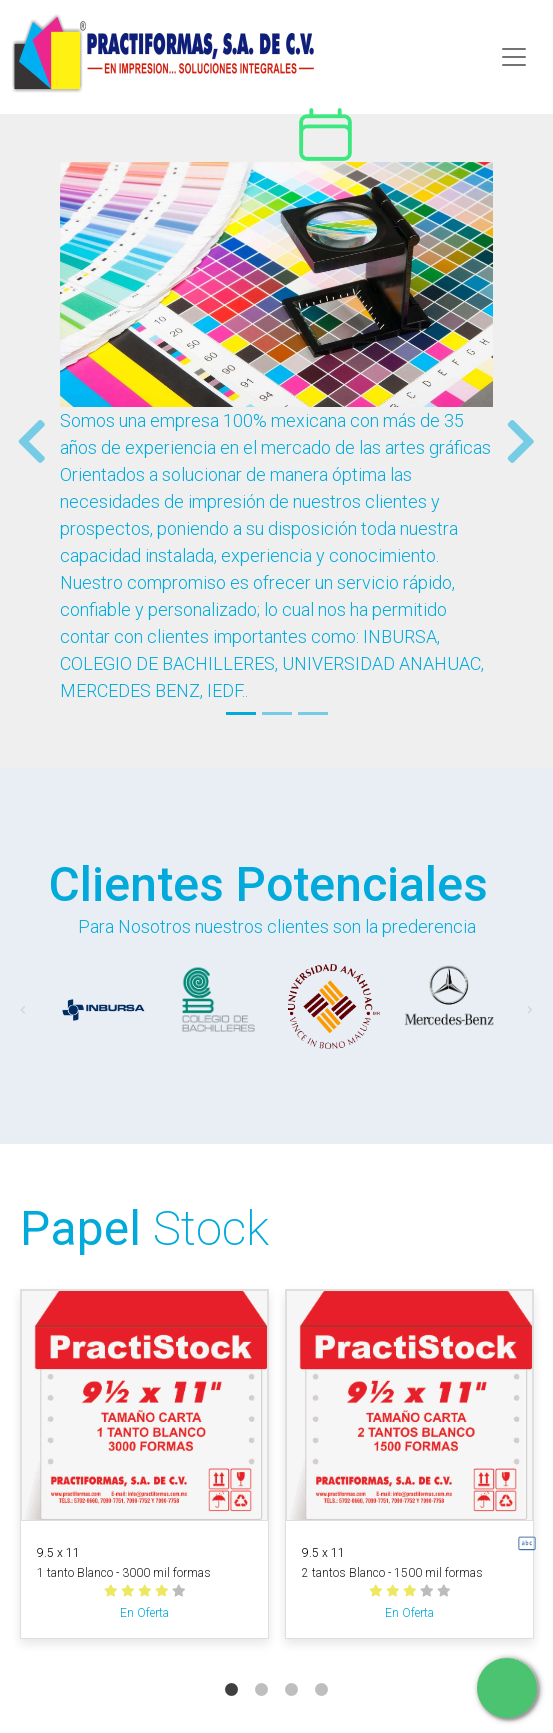 The image size is (553, 1733). What do you see at coordinates (325, 134) in the screenshot?
I see `view calendar or schedule` at bounding box center [325, 134].